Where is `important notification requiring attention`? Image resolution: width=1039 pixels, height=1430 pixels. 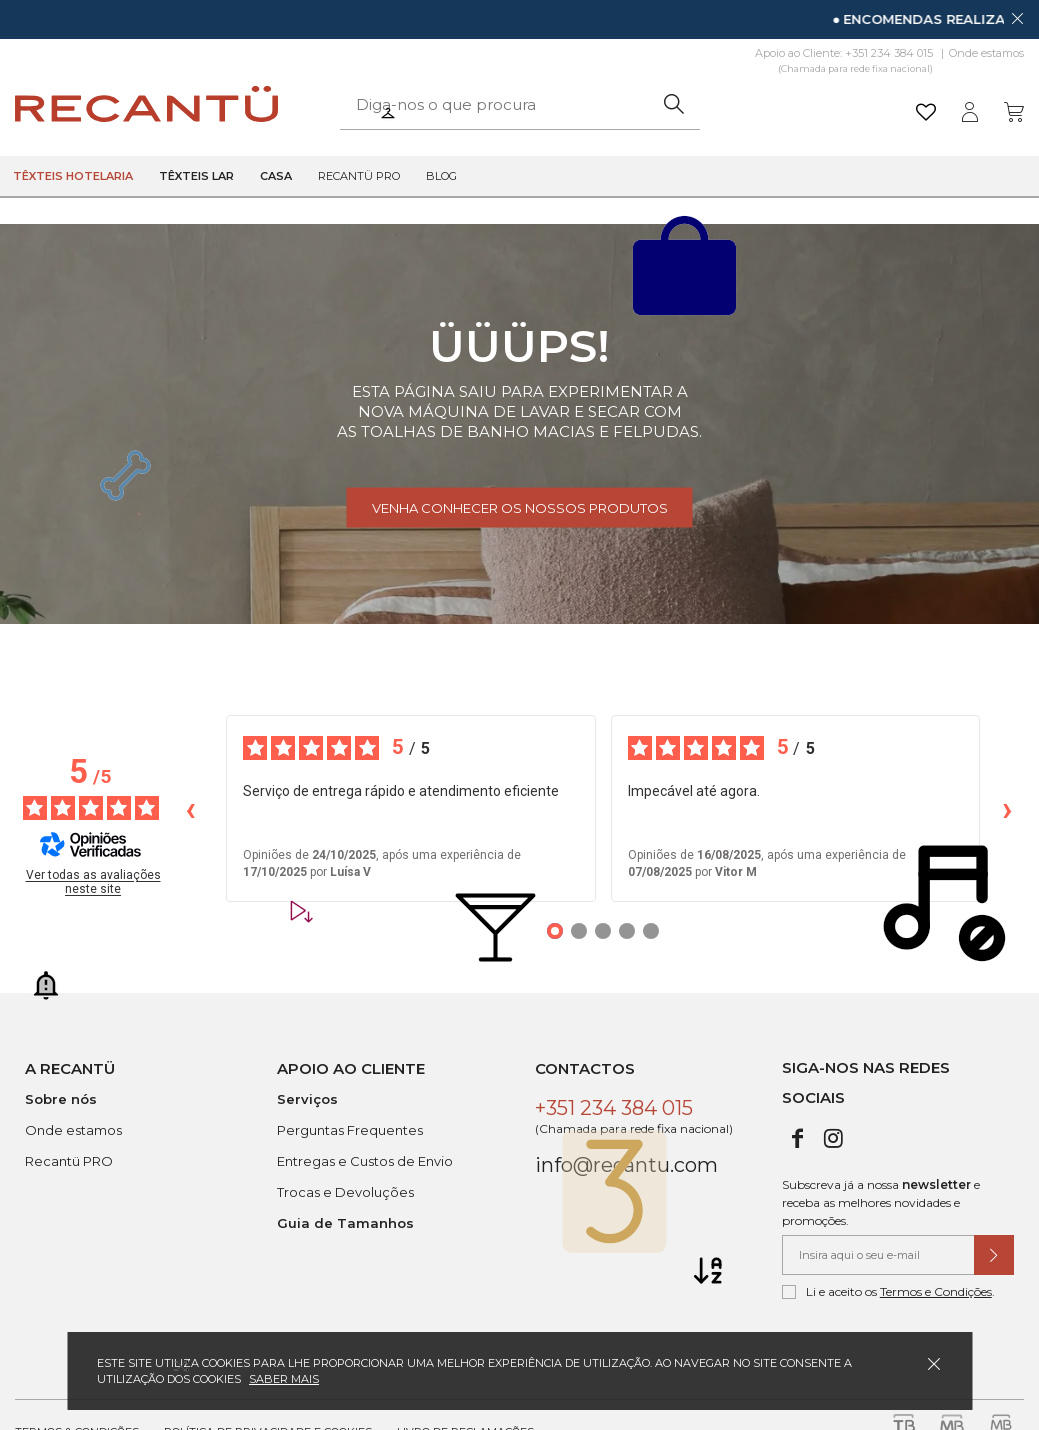 important notification requiring attention is located at coordinates (46, 985).